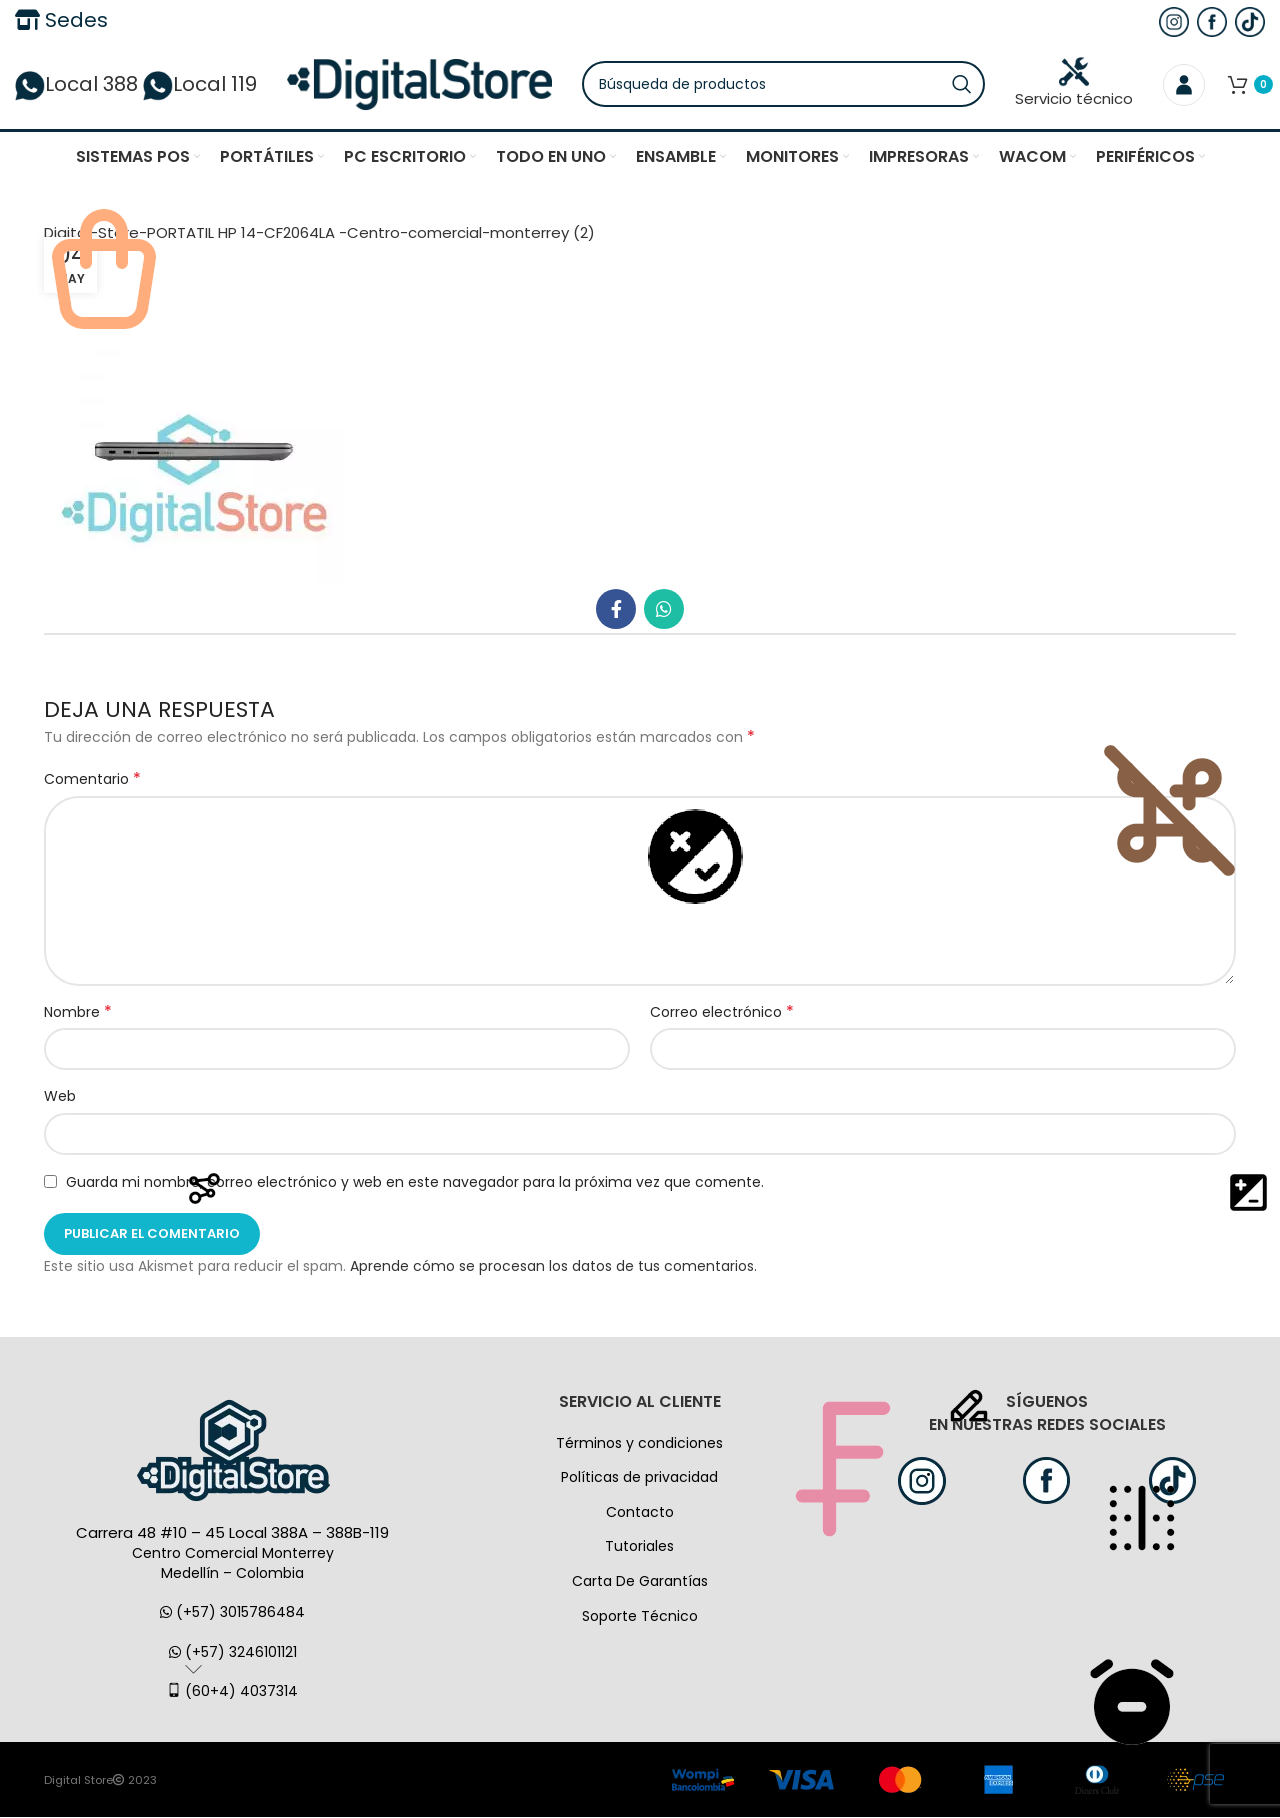 The height and width of the screenshot is (1818, 1280). What do you see at coordinates (1142, 1518) in the screenshot?
I see `add a vertical border to selected cells` at bounding box center [1142, 1518].